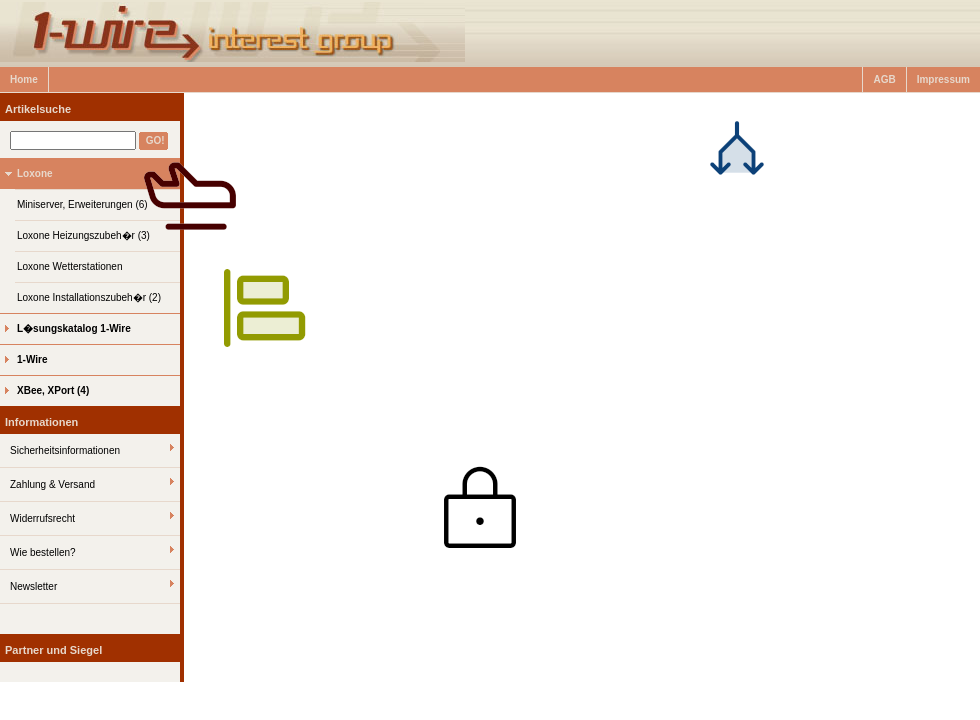 The height and width of the screenshot is (720, 980). I want to click on align text or content to the left, so click(263, 308).